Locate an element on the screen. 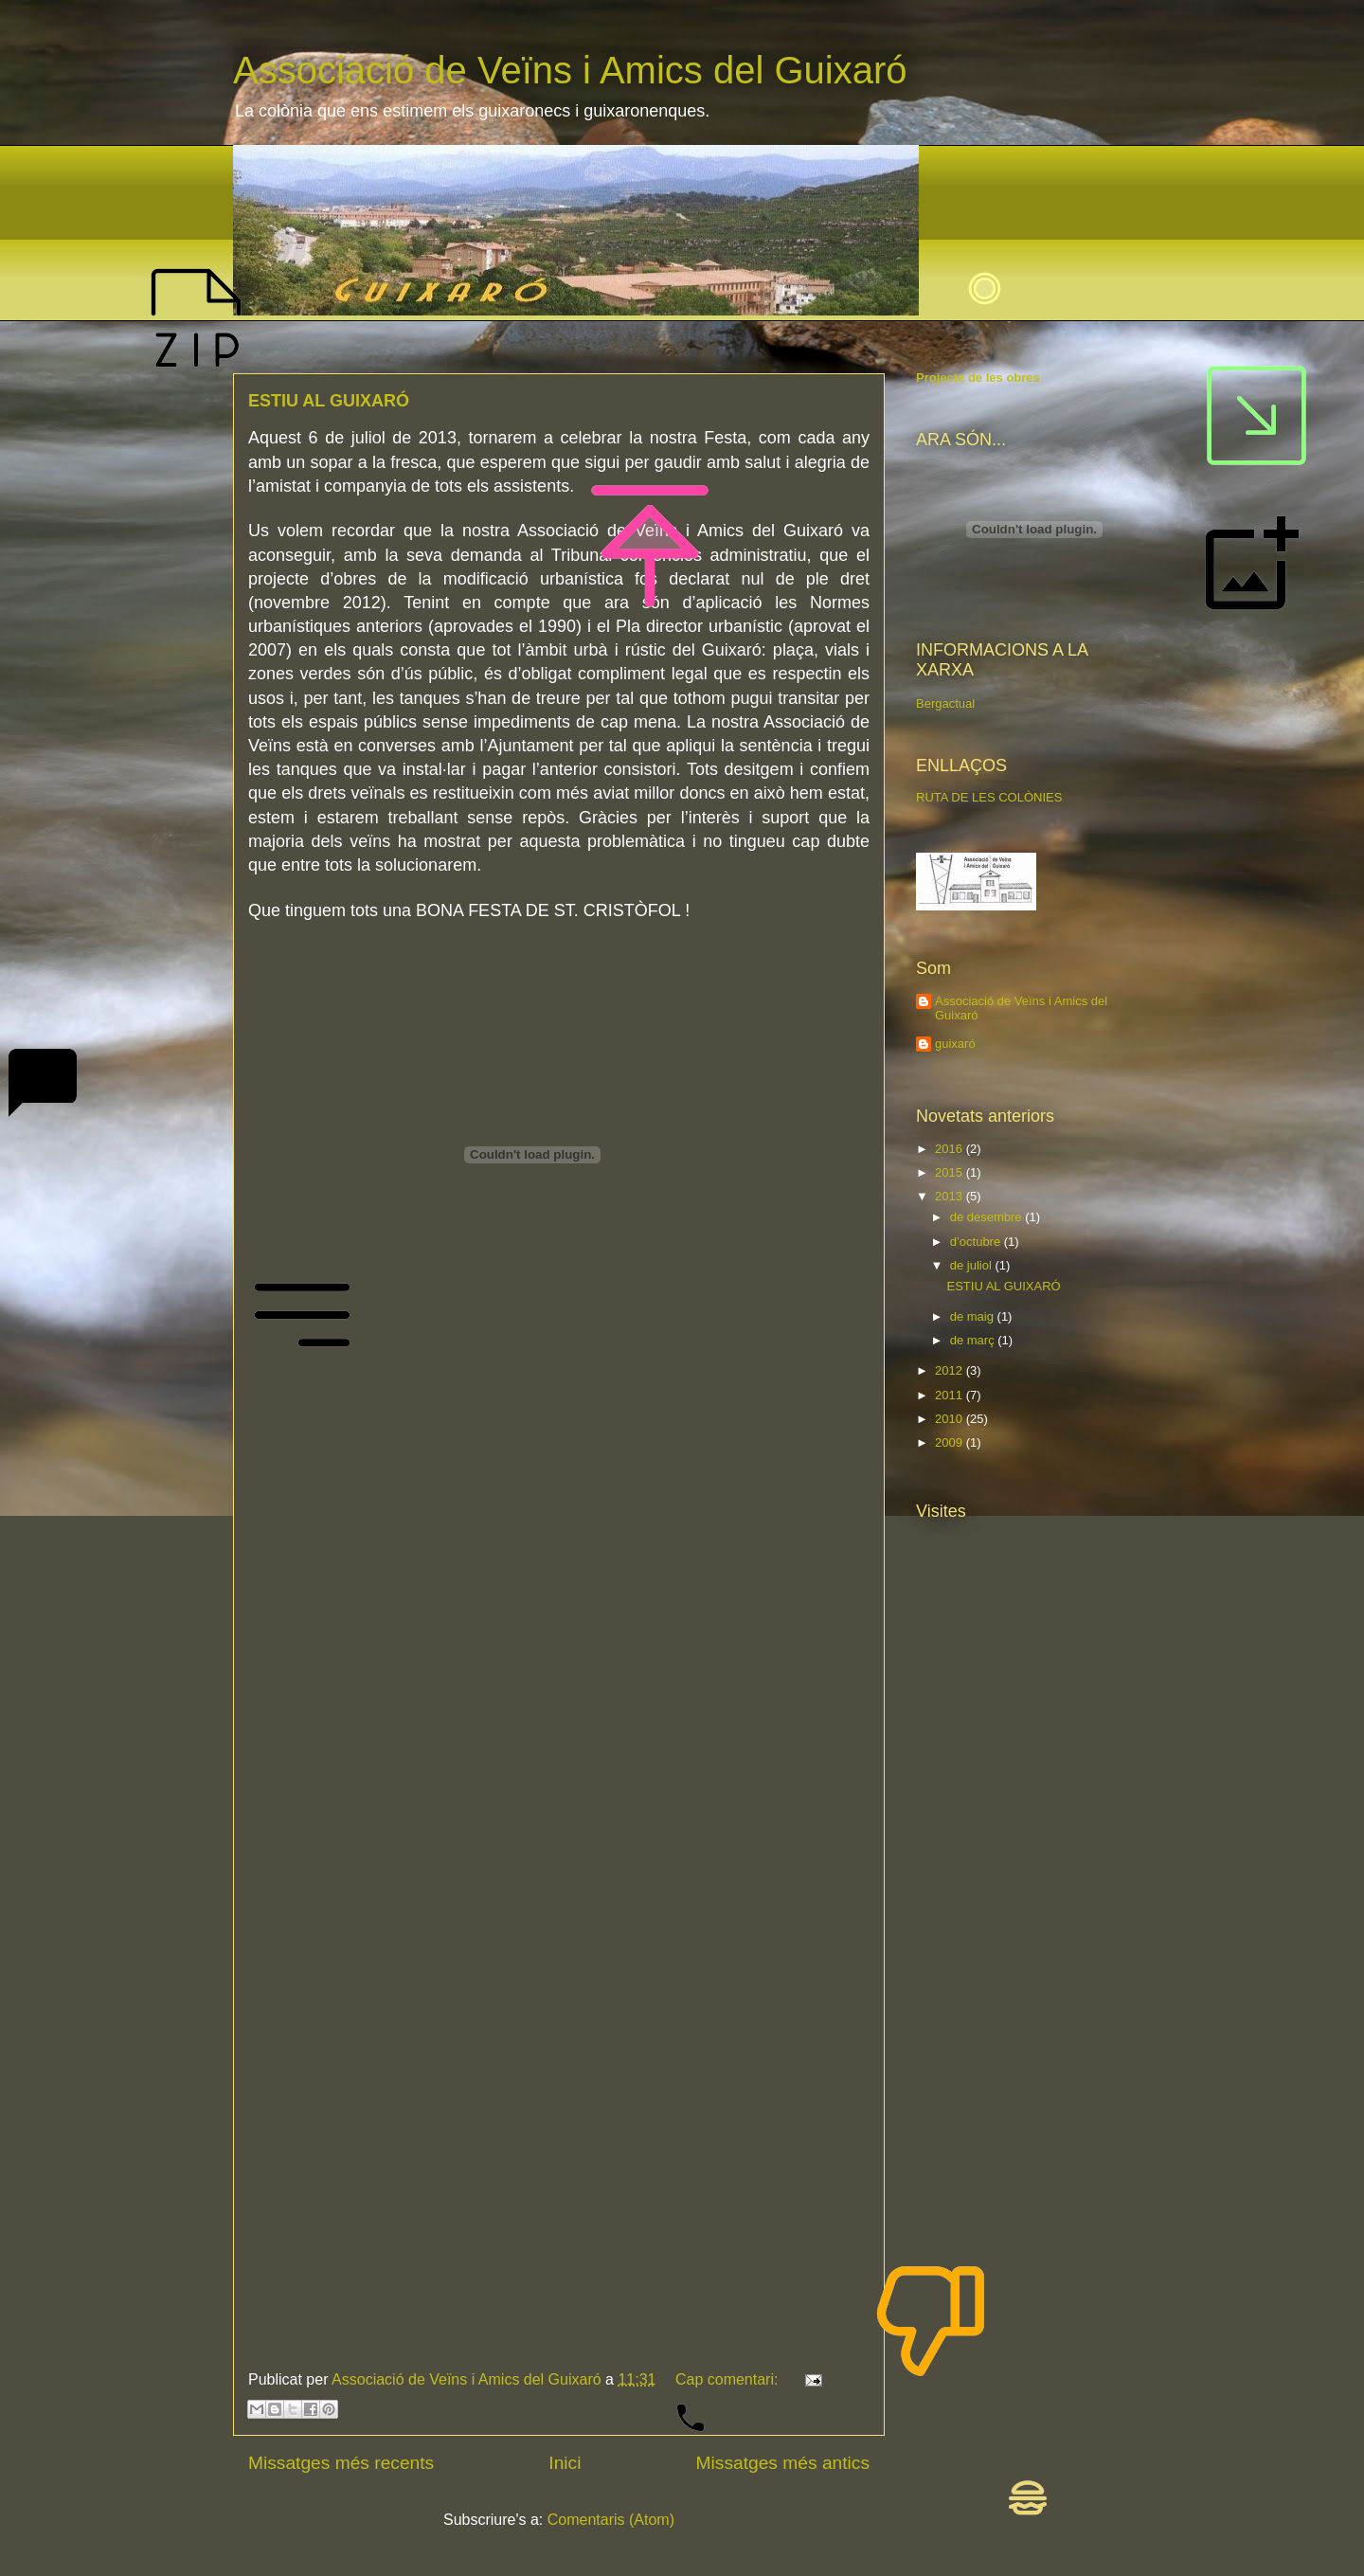  dislike or downvote content is located at coordinates (932, 2318).